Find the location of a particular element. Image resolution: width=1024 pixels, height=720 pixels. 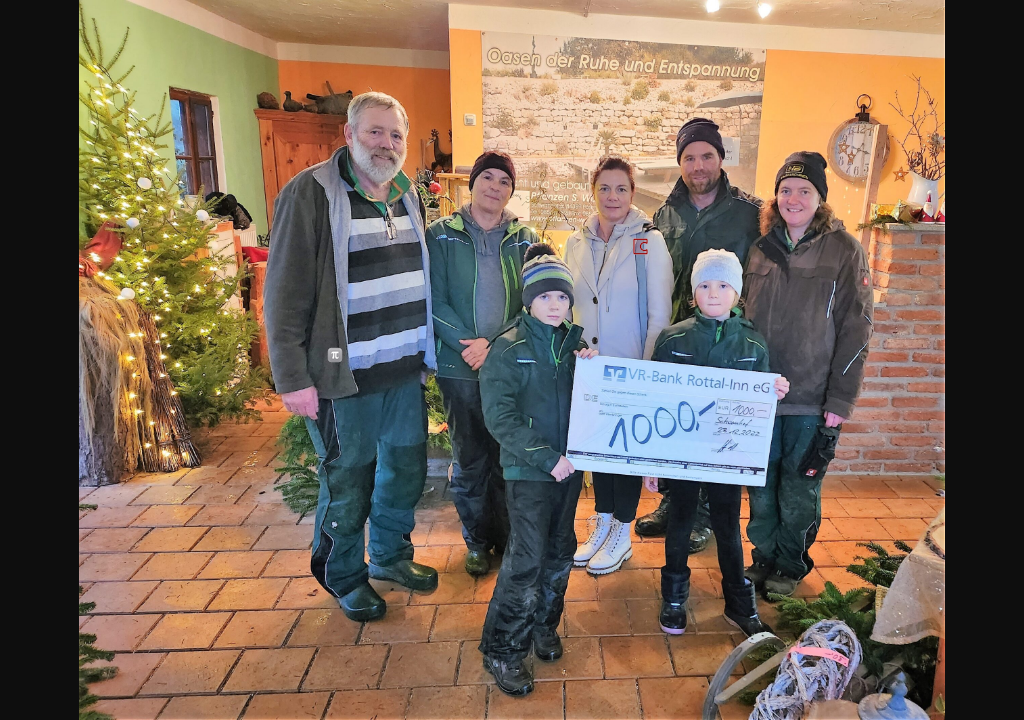

open coda document app is located at coordinates (640, 246).